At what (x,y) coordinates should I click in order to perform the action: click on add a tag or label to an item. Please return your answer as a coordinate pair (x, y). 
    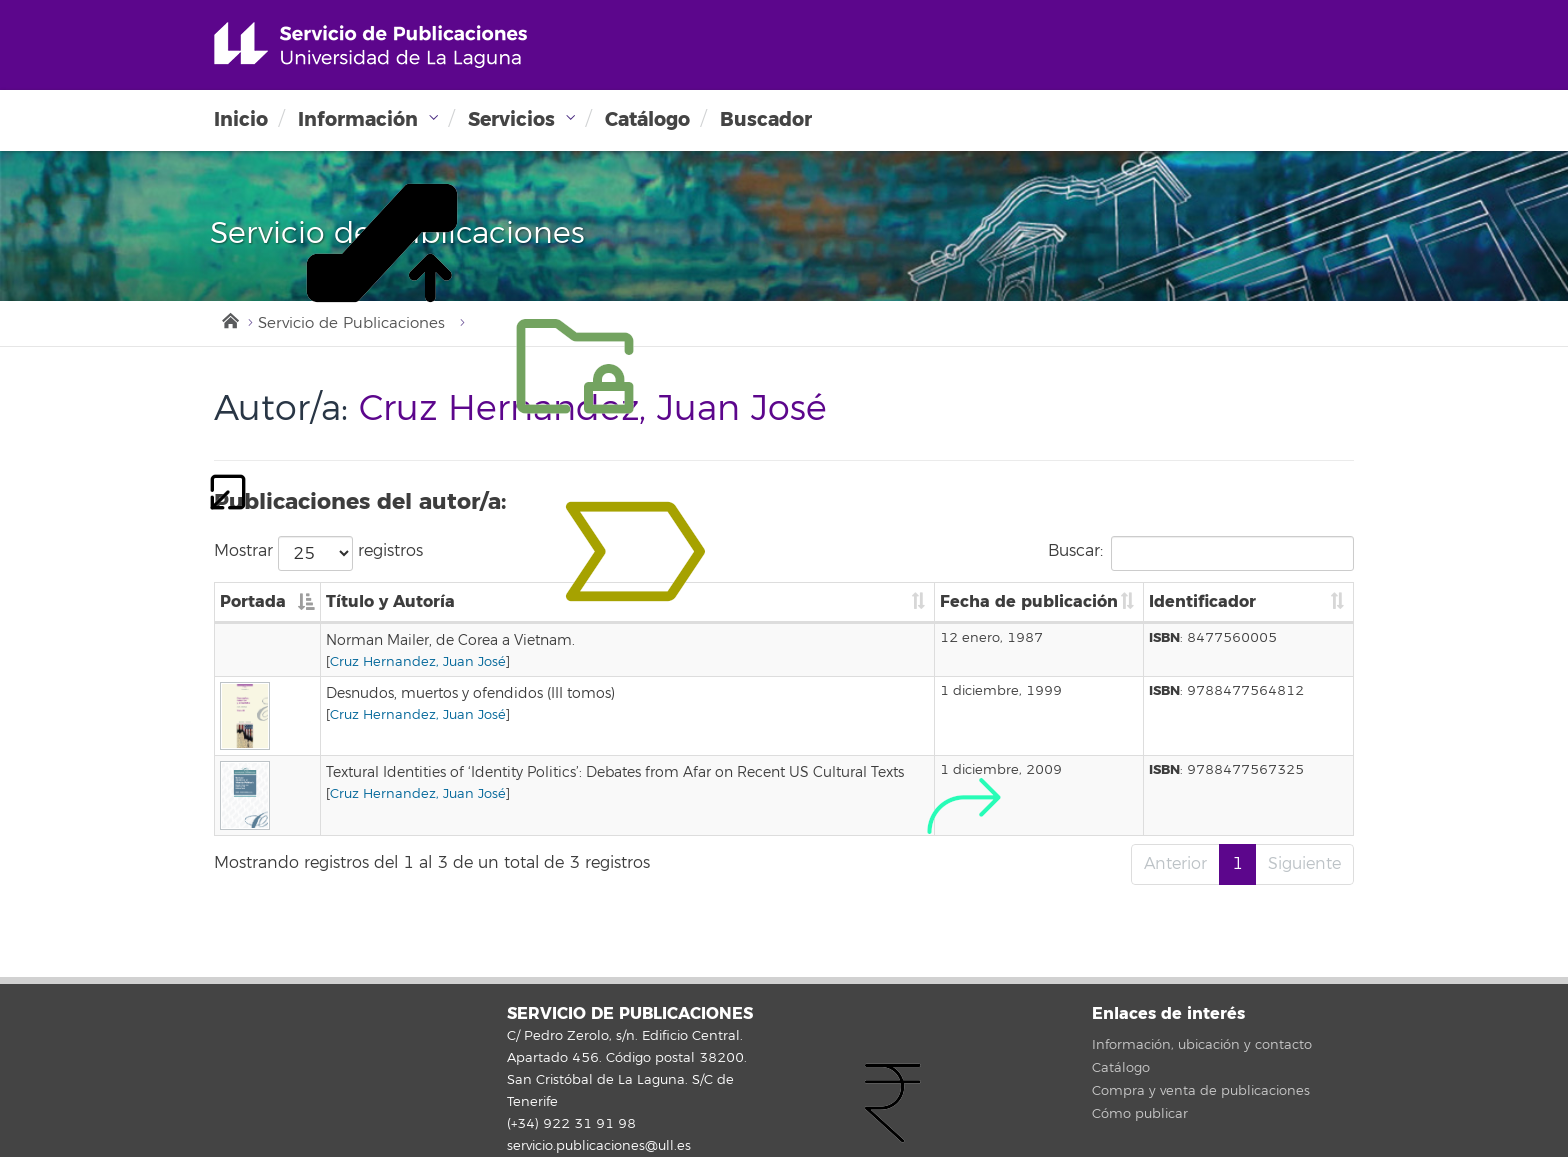
    Looking at the image, I should click on (630, 551).